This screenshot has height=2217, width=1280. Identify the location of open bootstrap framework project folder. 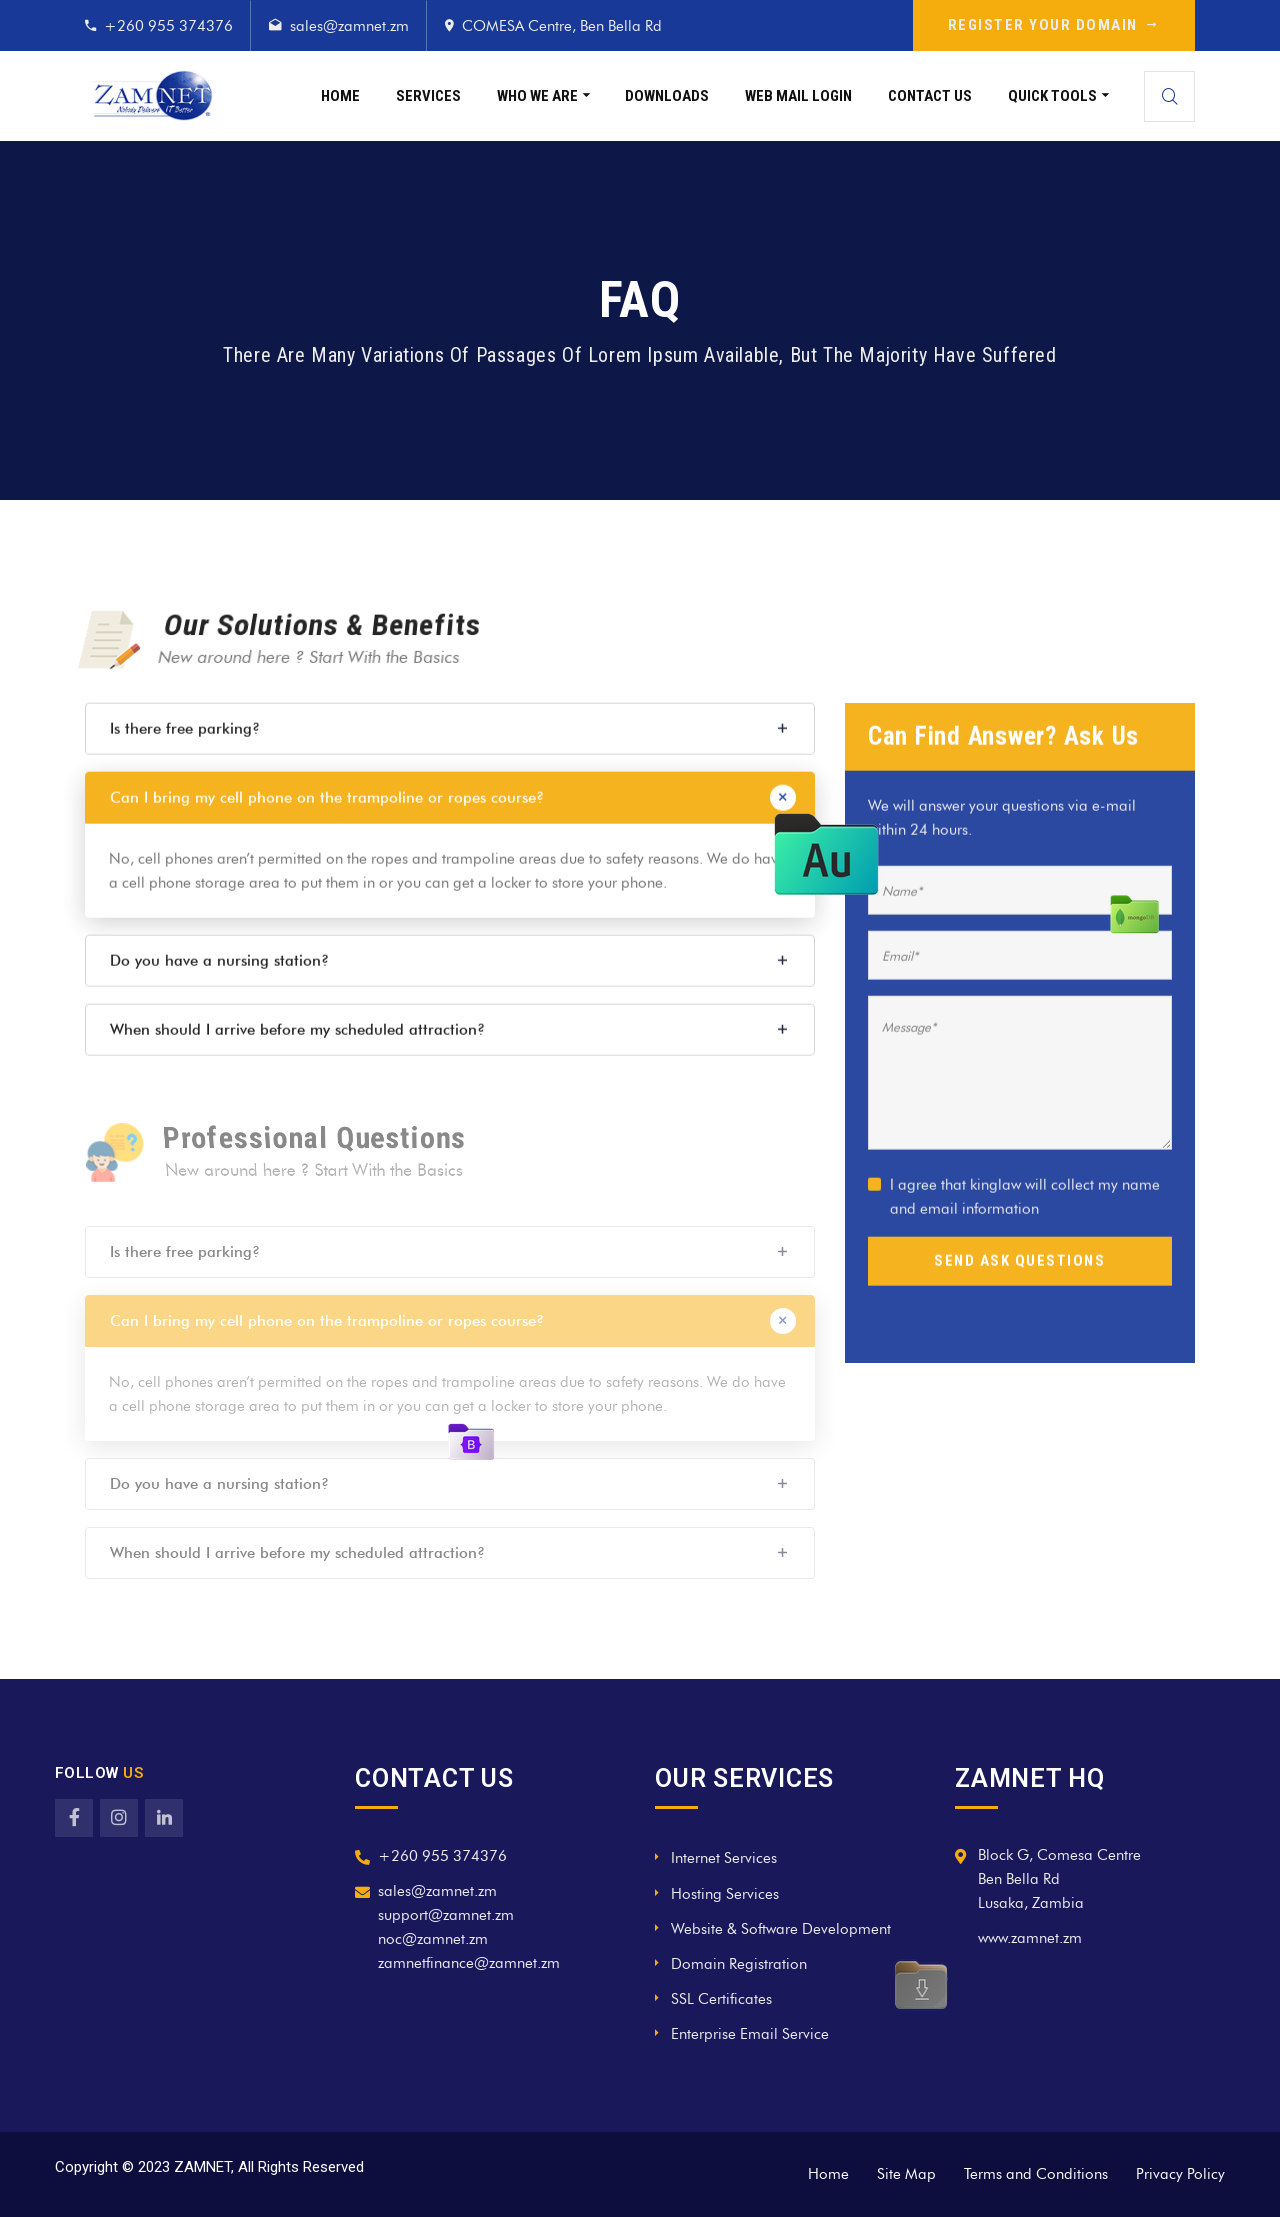
(471, 1443).